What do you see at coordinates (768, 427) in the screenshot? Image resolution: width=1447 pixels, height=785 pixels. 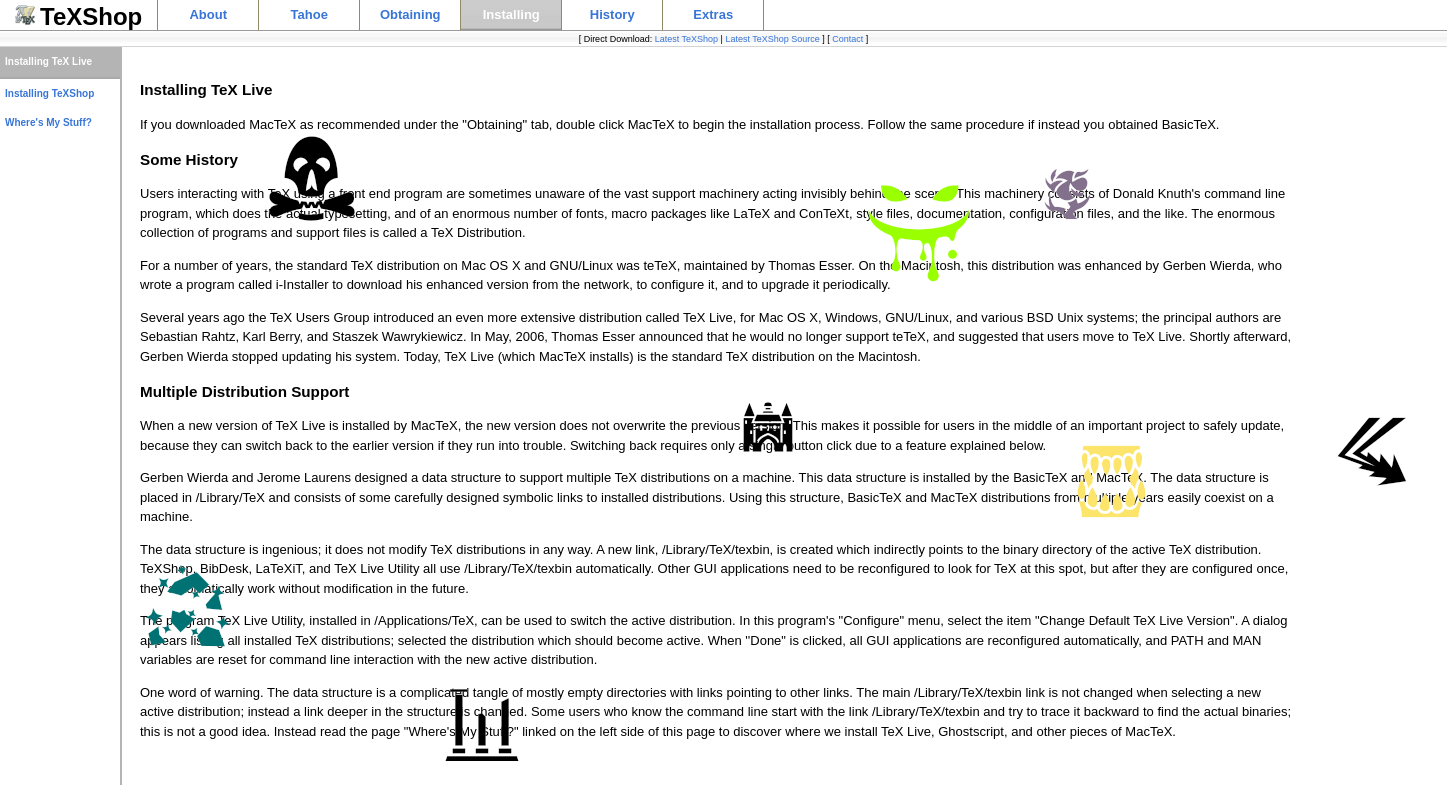 I see `enter the castle or fortress level` at bounding box center [768, 427].